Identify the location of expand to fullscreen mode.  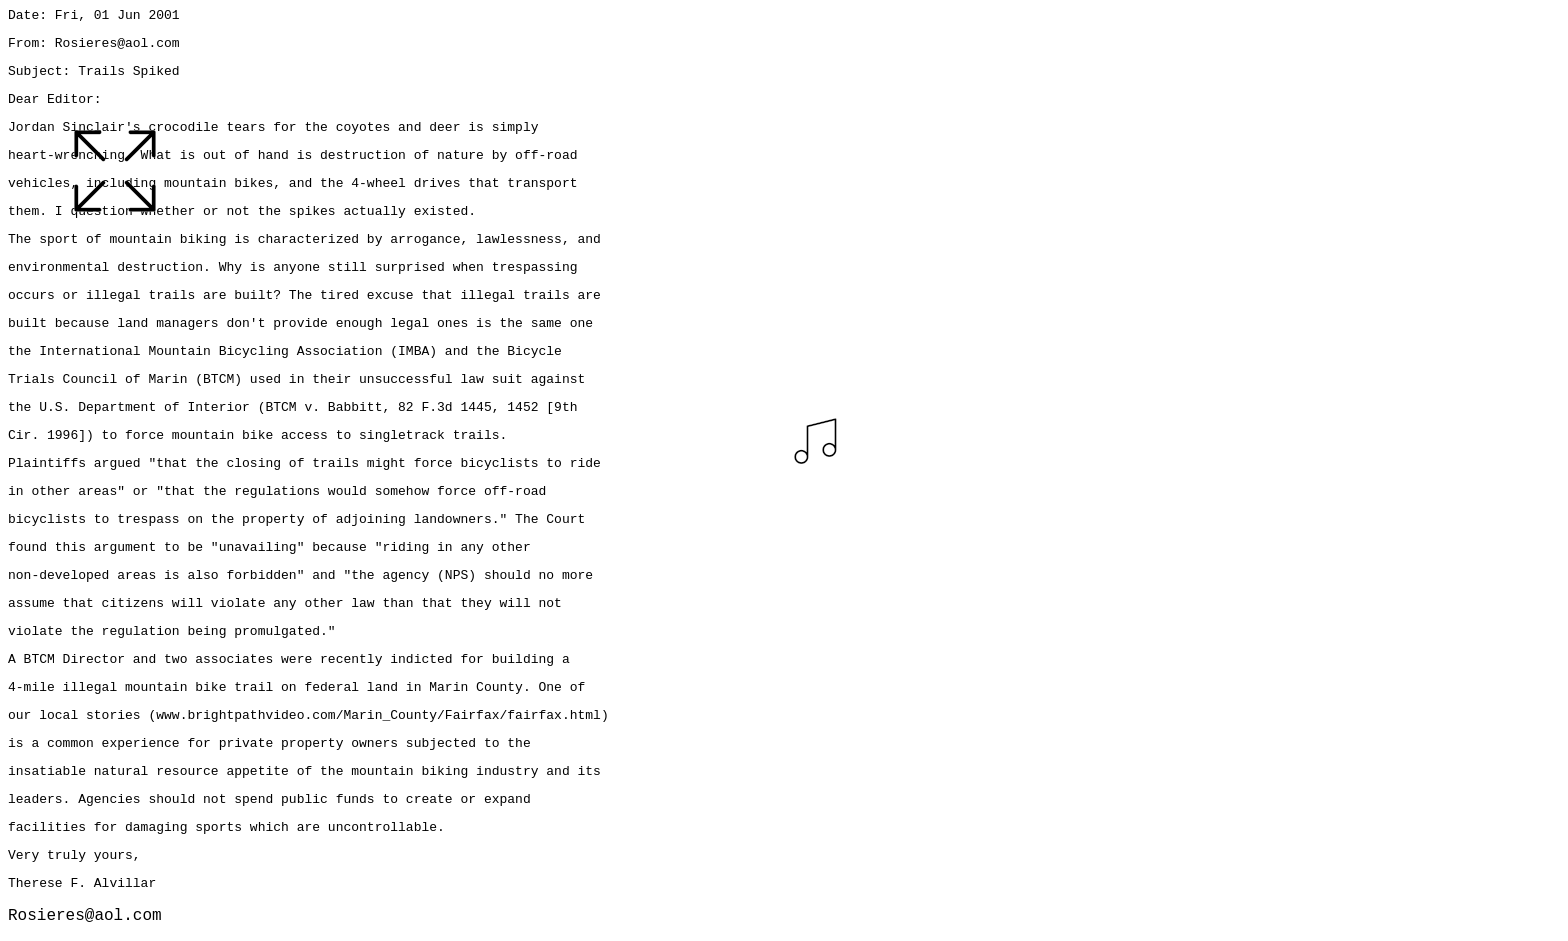
(115, 171).